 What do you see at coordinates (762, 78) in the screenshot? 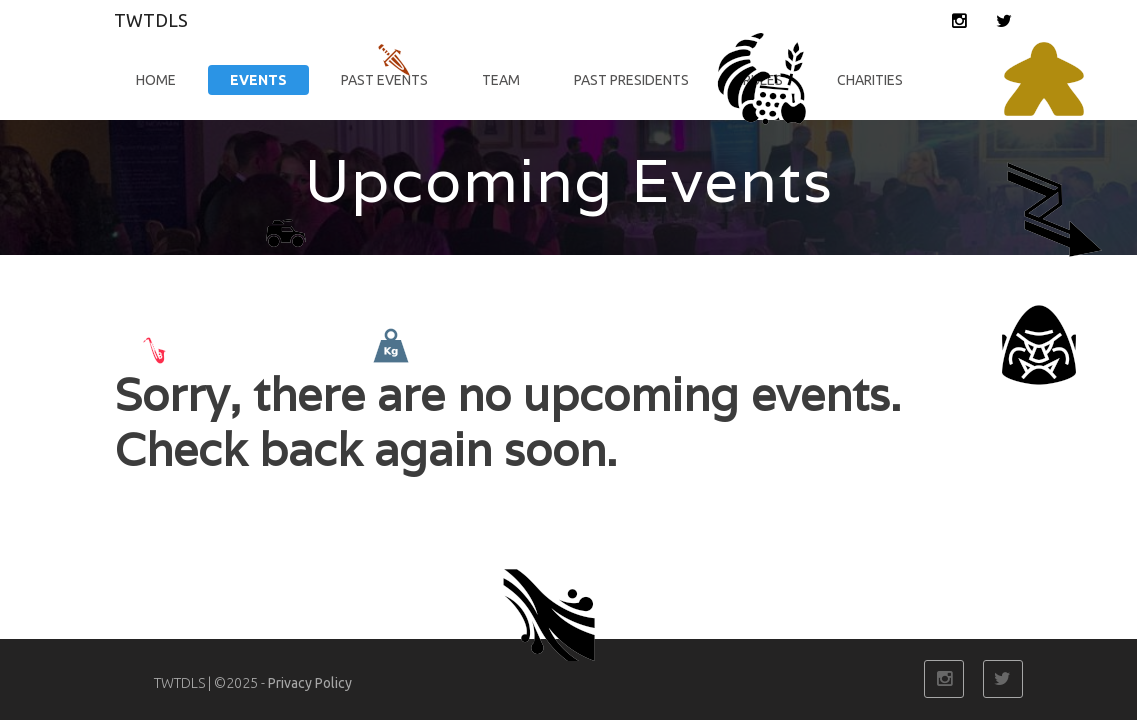
I see `indicates harvest or abundance theme` at bounding box center [762, 78].